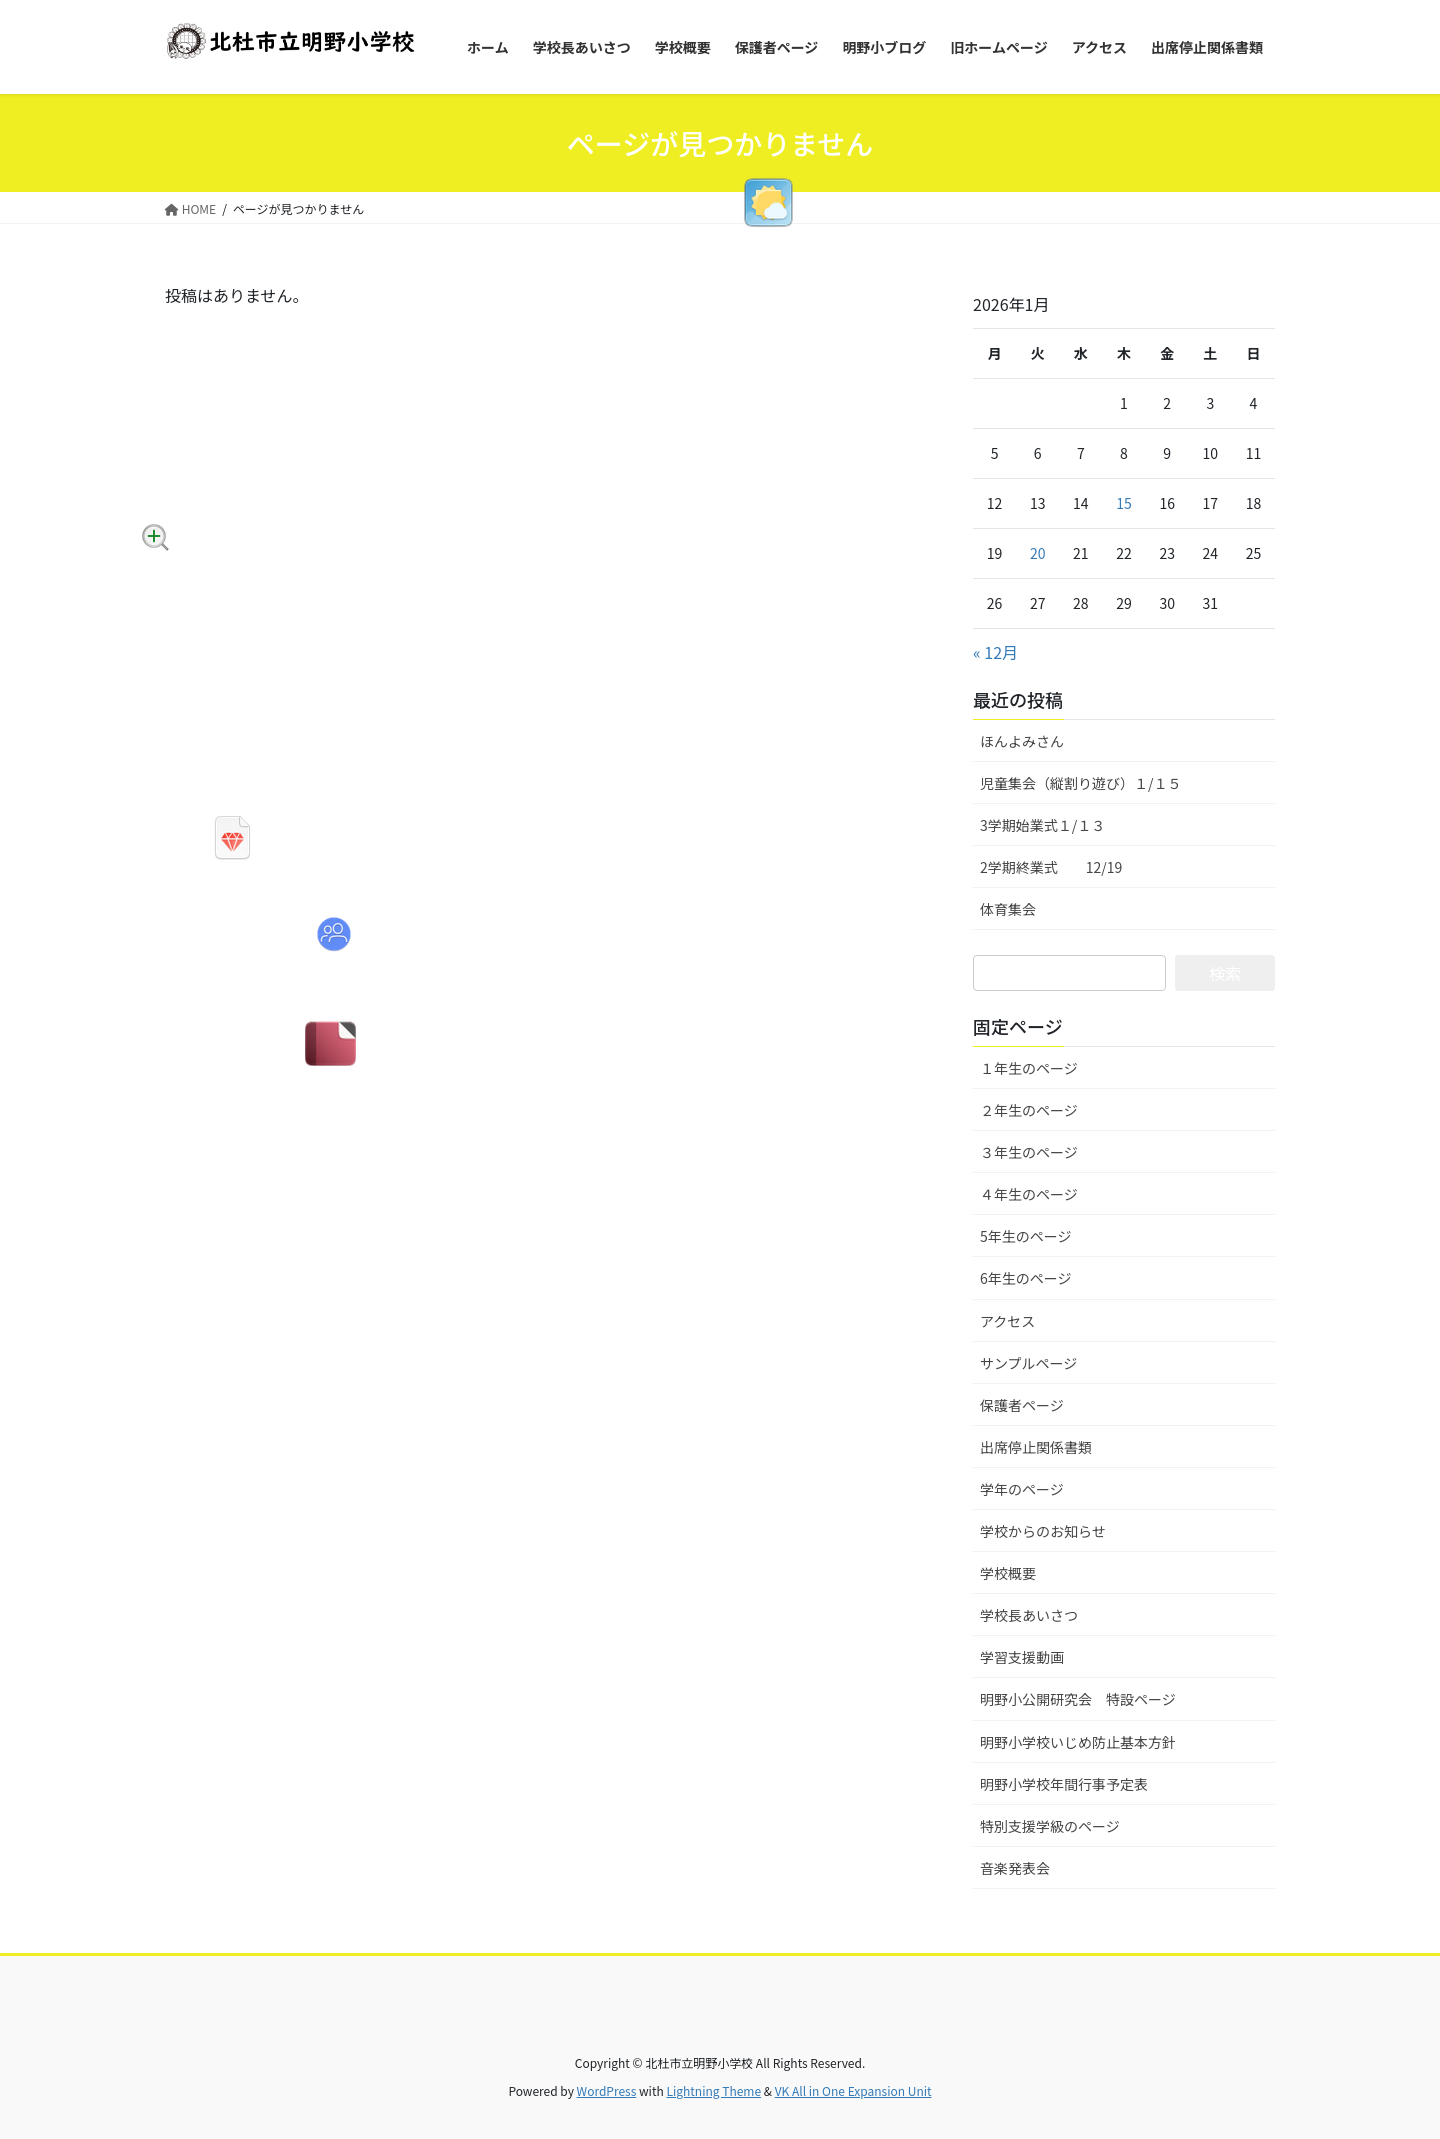 The width and height of the screenshot is (1440, 2139). What do you see at coordinates (330, 1042) in the screenshot?
I see `change desktop wallpaper settings` at bounding box center [330, 1042].